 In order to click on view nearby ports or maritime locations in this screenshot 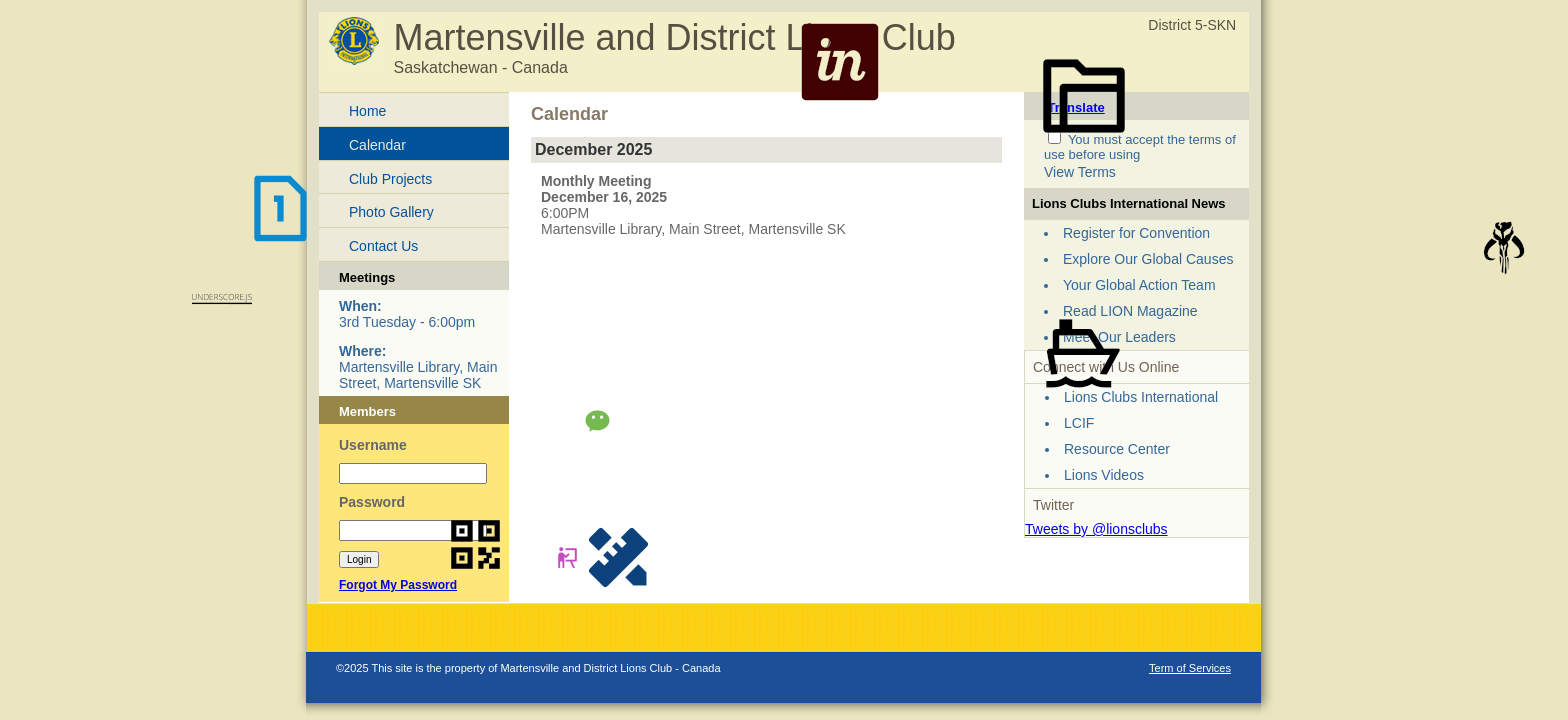, I will do `click(1082, 355)`.